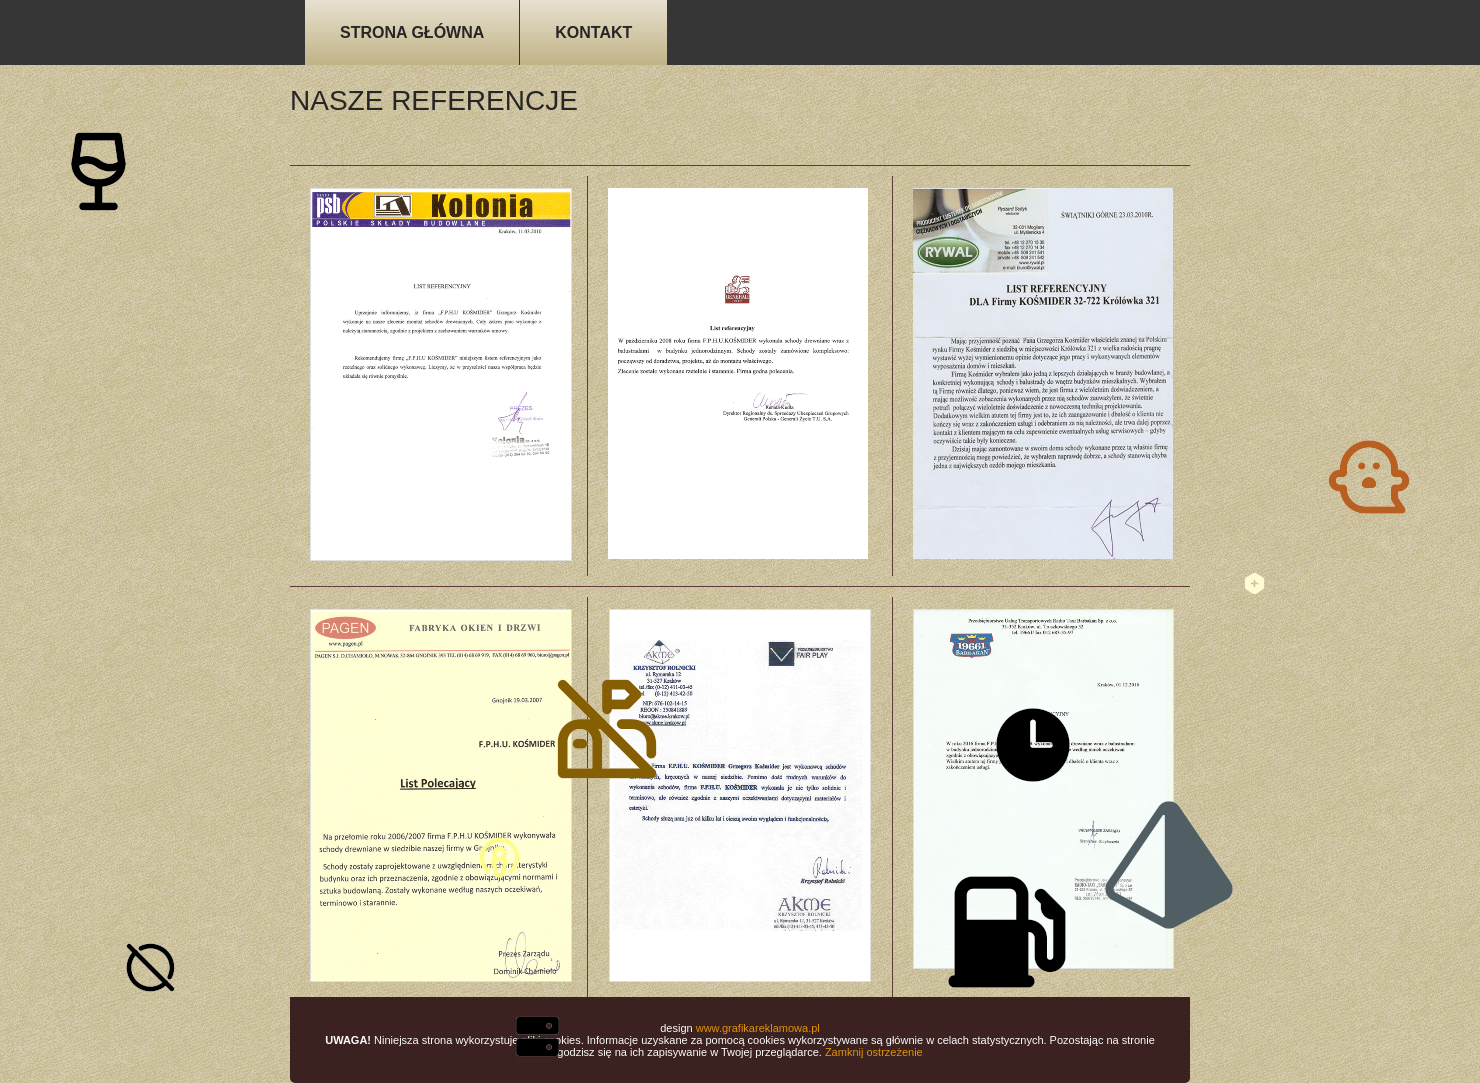 The image size is (1480, 1083). Describe the element at coordinates (1033, 745) in the screenshot. I see `view current time` at that location.